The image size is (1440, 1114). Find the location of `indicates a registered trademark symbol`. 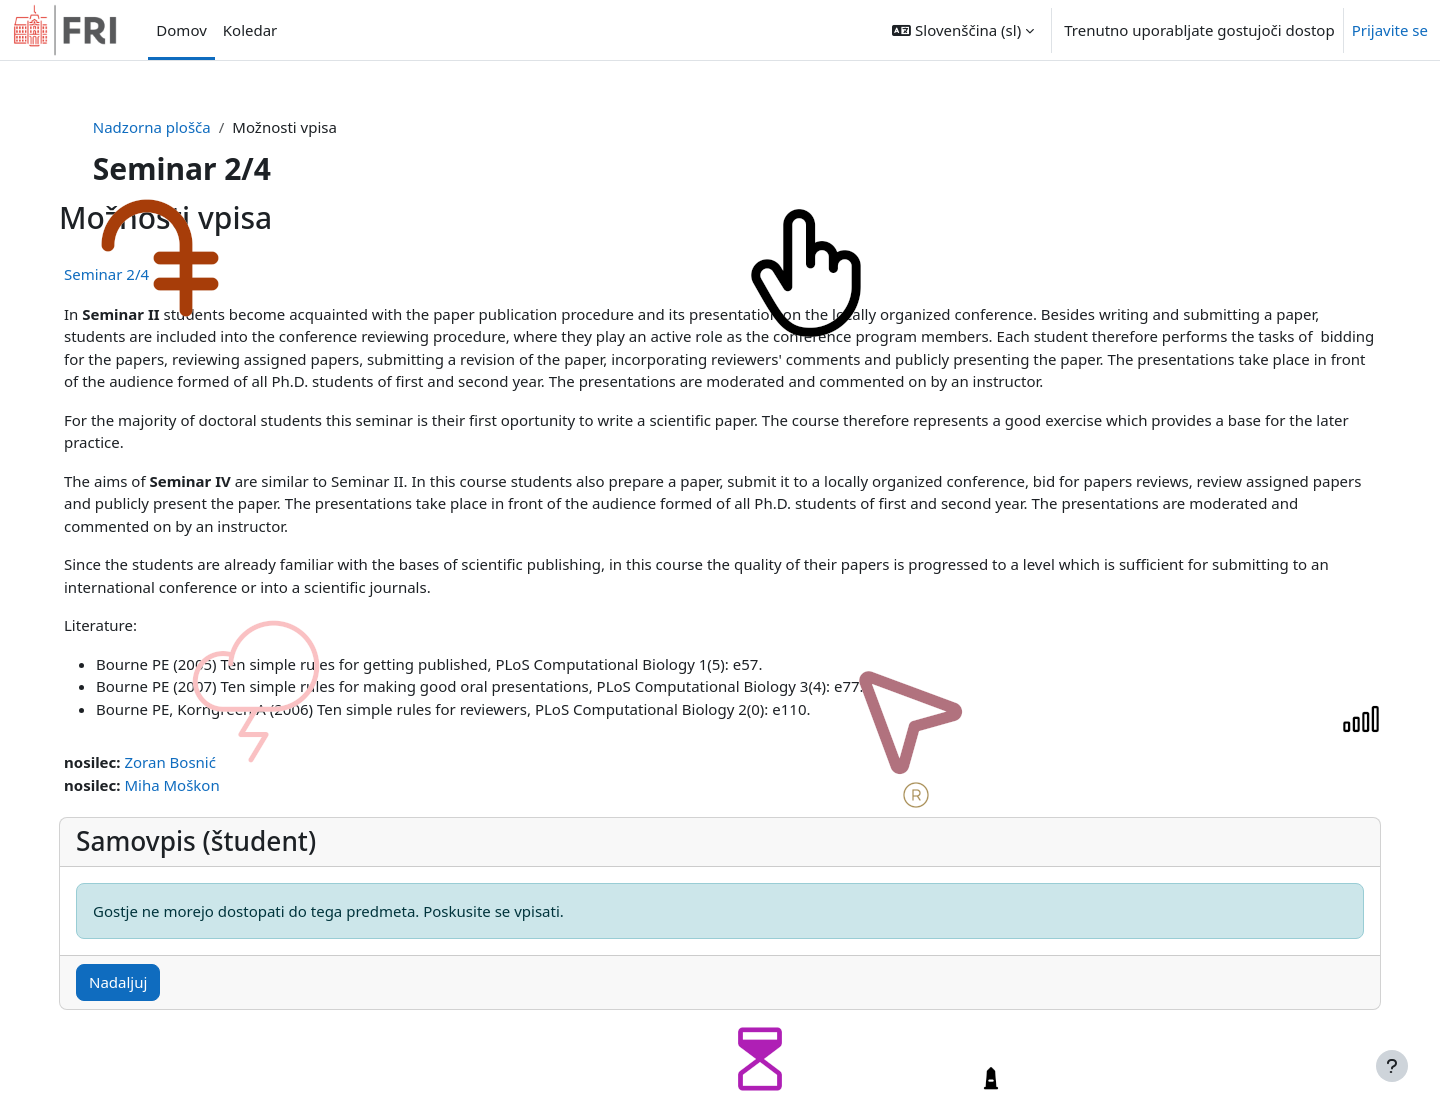

indicates a registered trademark symbol is located at coordinates (916, 795).